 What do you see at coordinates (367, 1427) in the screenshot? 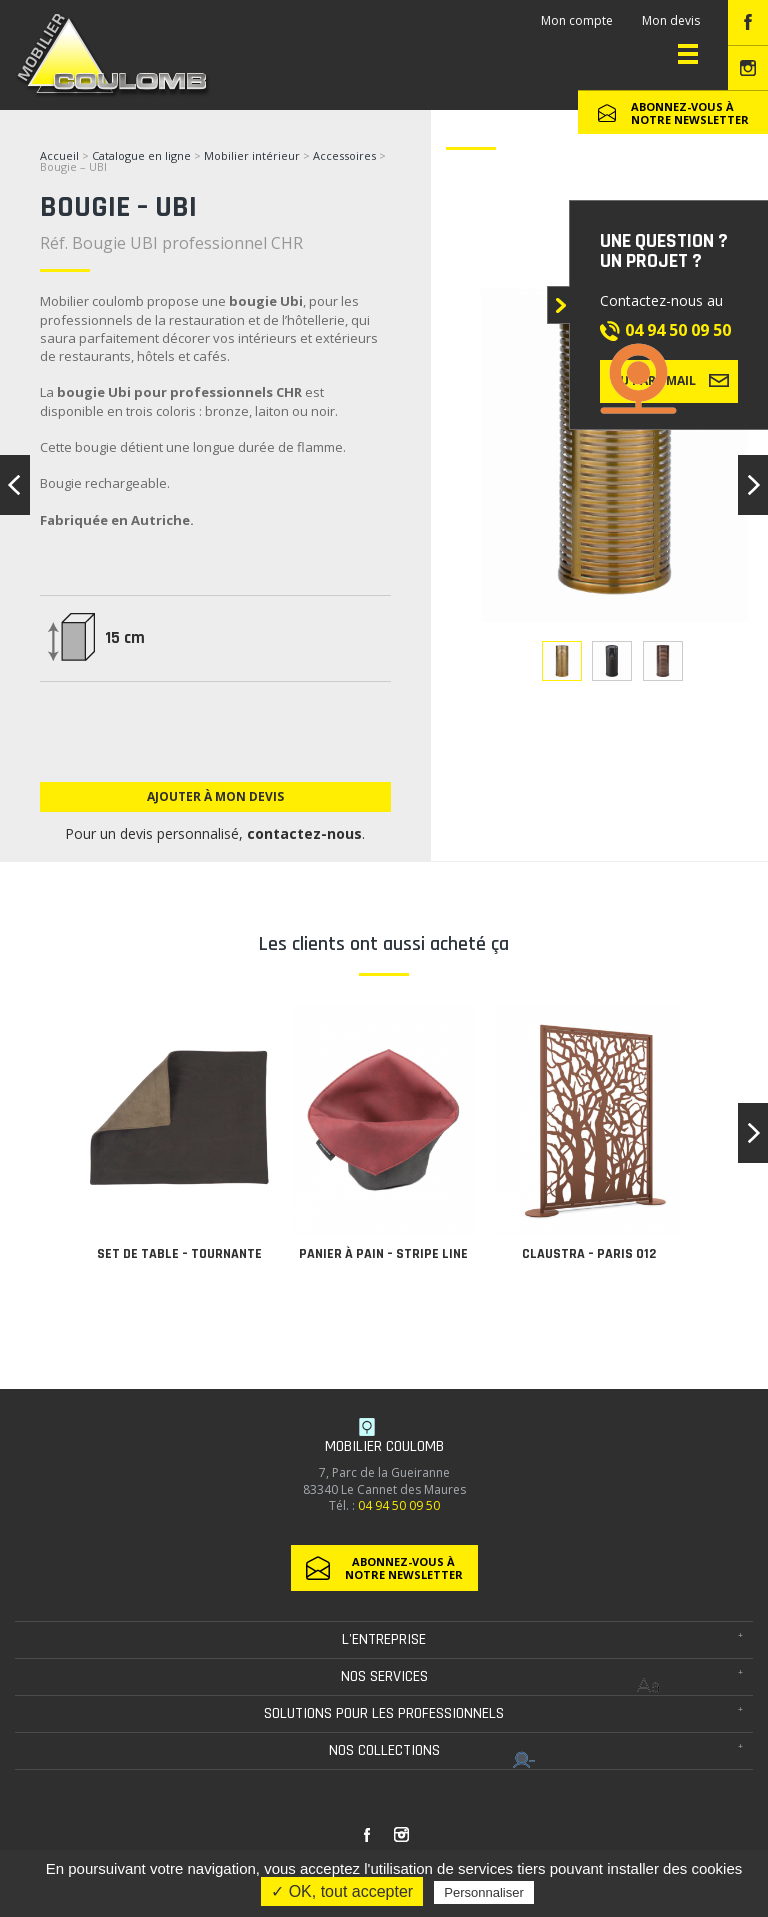
I see `select neuter or non-binary gender option` at bounding box center [367, 1427].